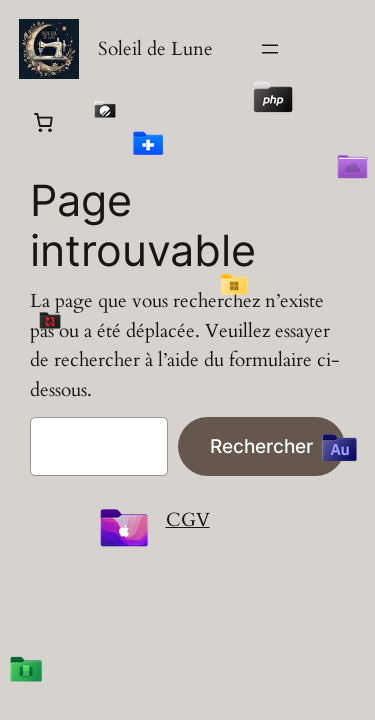 This screenshot has width=375, height=720. I want to click on access cloud-synced files and folders, so click(352, 166).